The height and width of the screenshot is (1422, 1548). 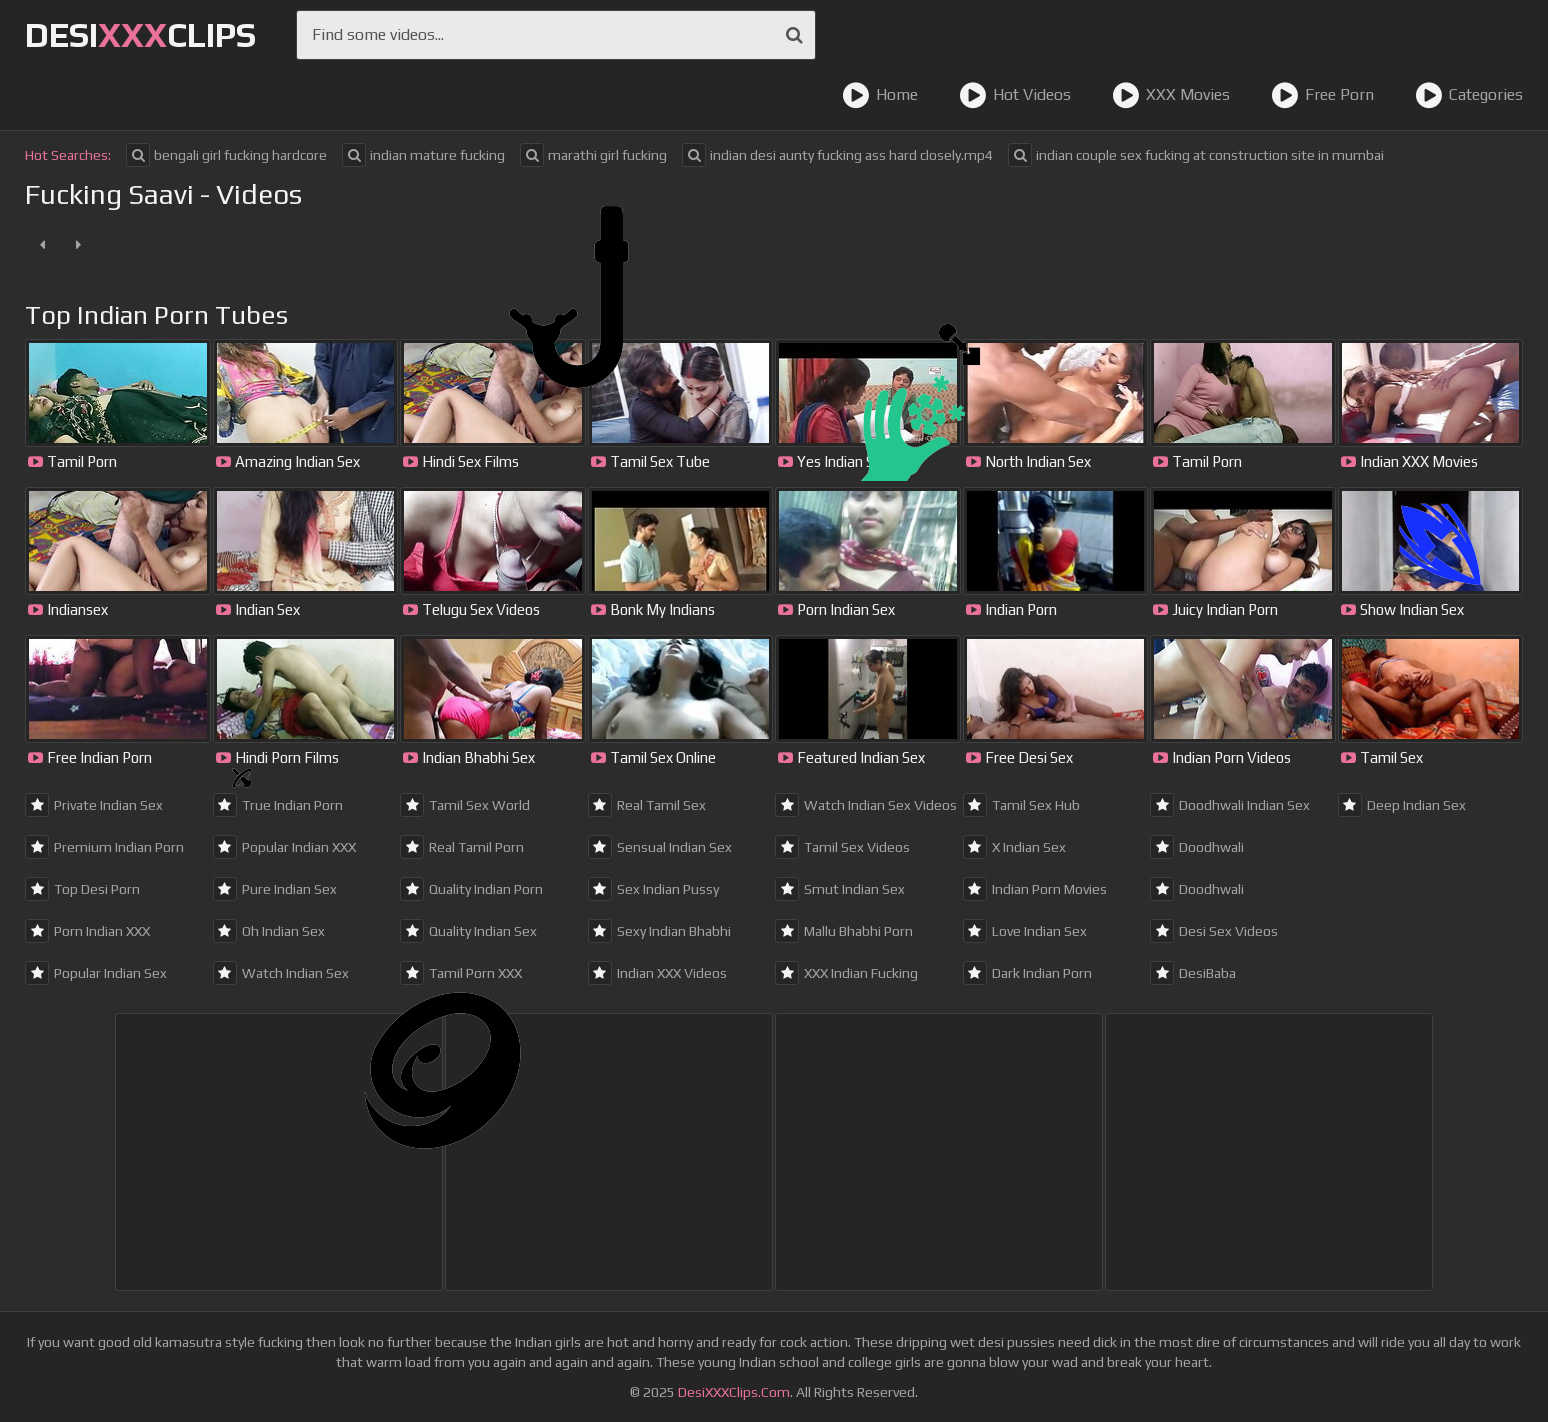 I want to click on throw or launch a dagger attack, so click(x=1441, y=545).